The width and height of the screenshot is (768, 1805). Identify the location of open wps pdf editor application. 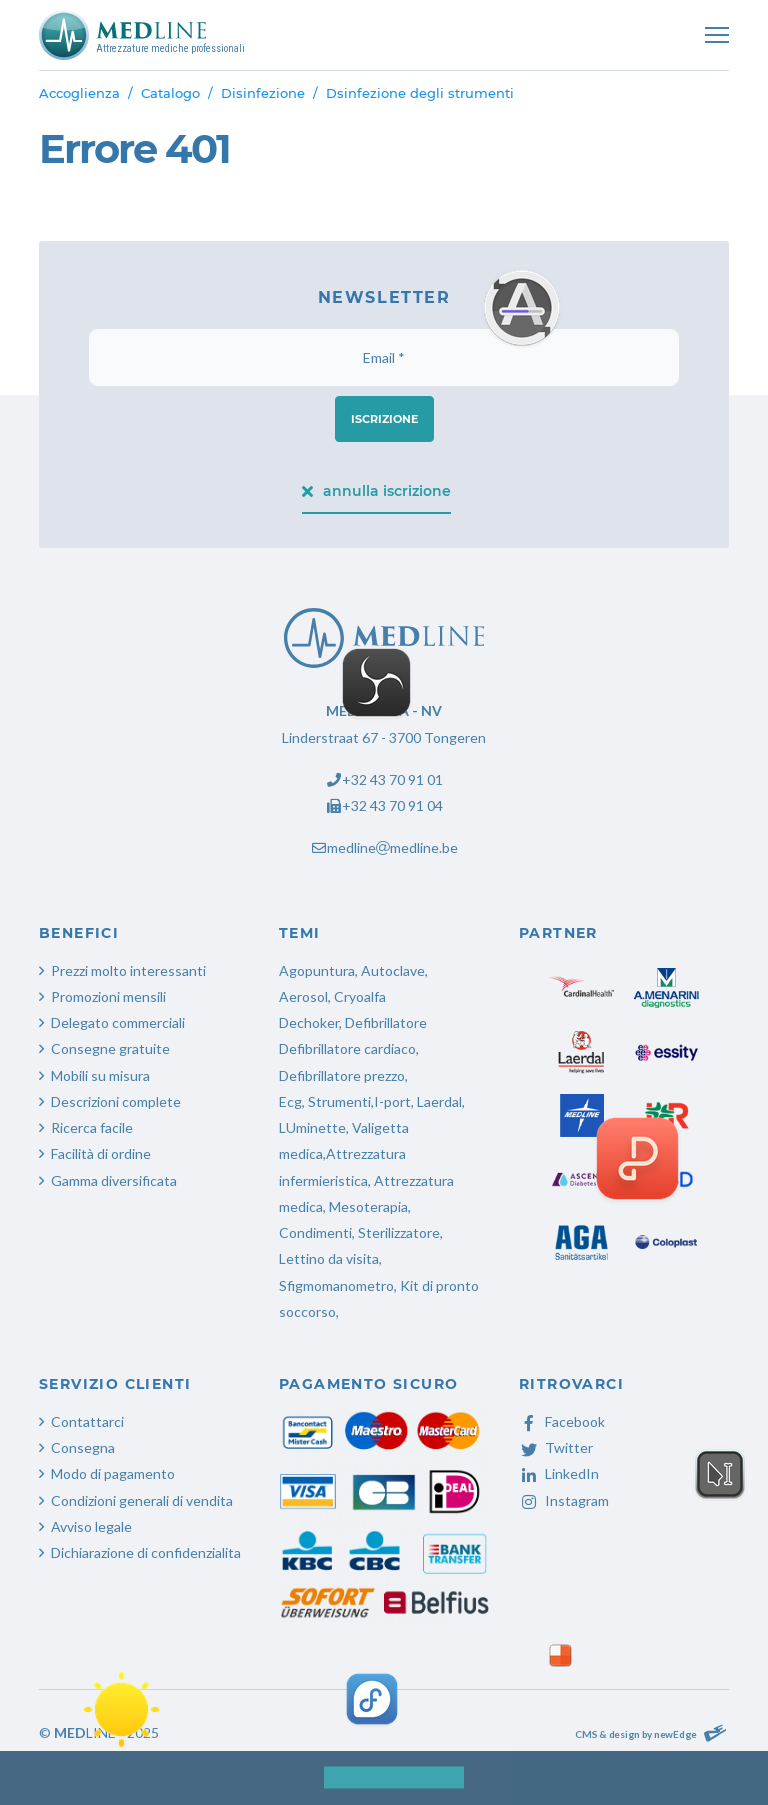
(637, 1158).